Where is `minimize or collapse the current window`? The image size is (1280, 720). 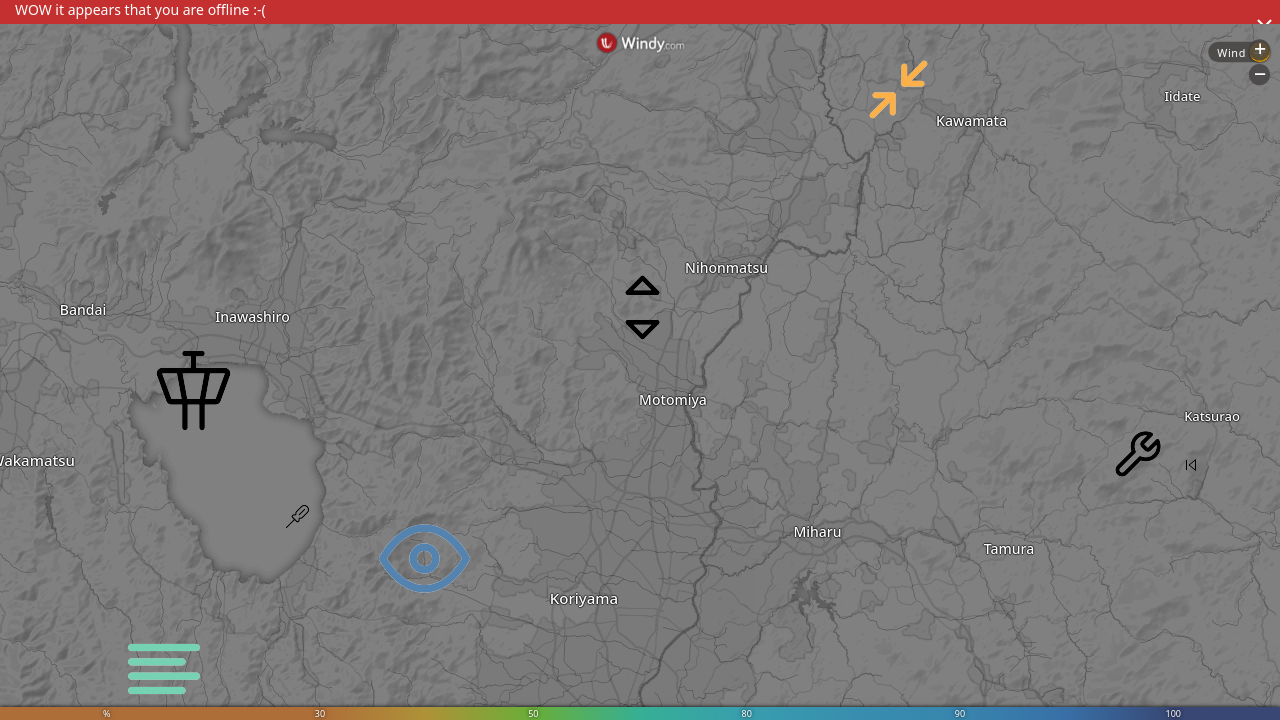
minimize or collapse the current window is located at coordinates (898, 89).